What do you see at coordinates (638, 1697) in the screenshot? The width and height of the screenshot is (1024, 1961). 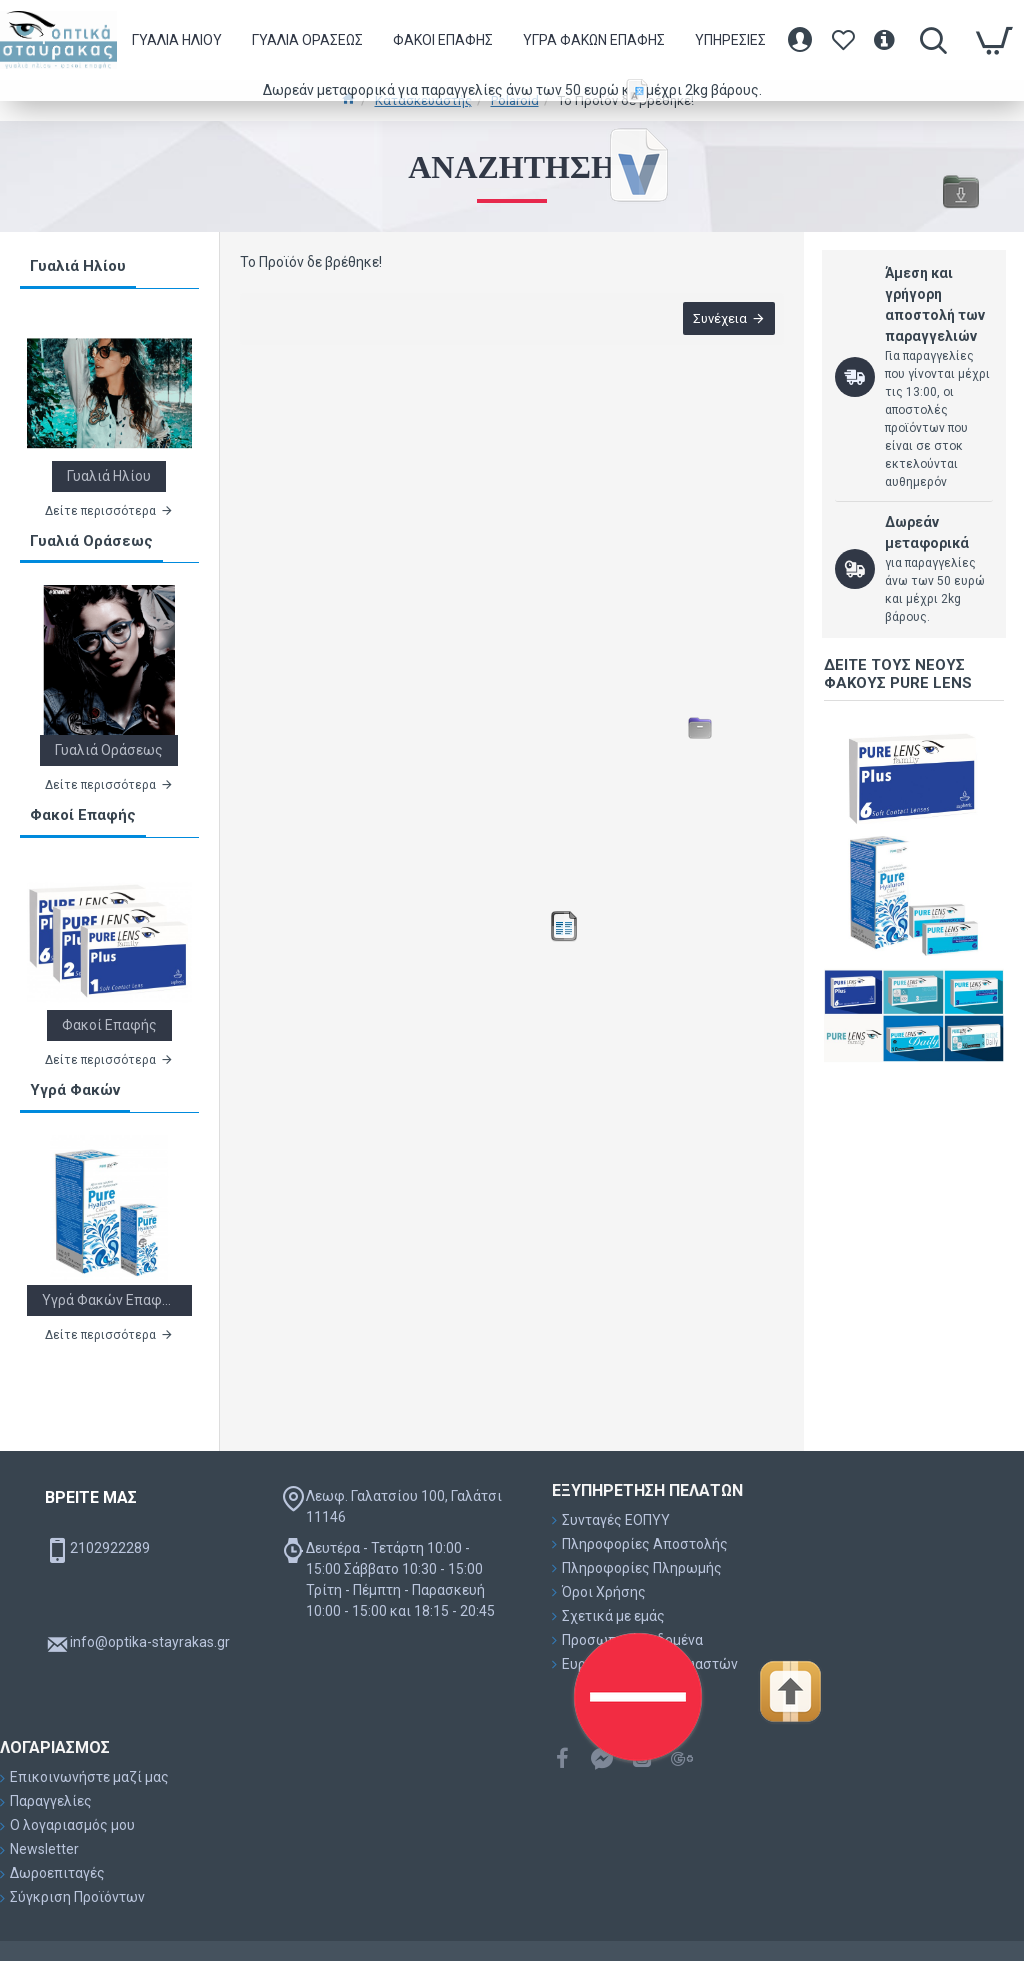 I see `indicates an error or critical issue has occurred` at bounding box center [638, 1697].